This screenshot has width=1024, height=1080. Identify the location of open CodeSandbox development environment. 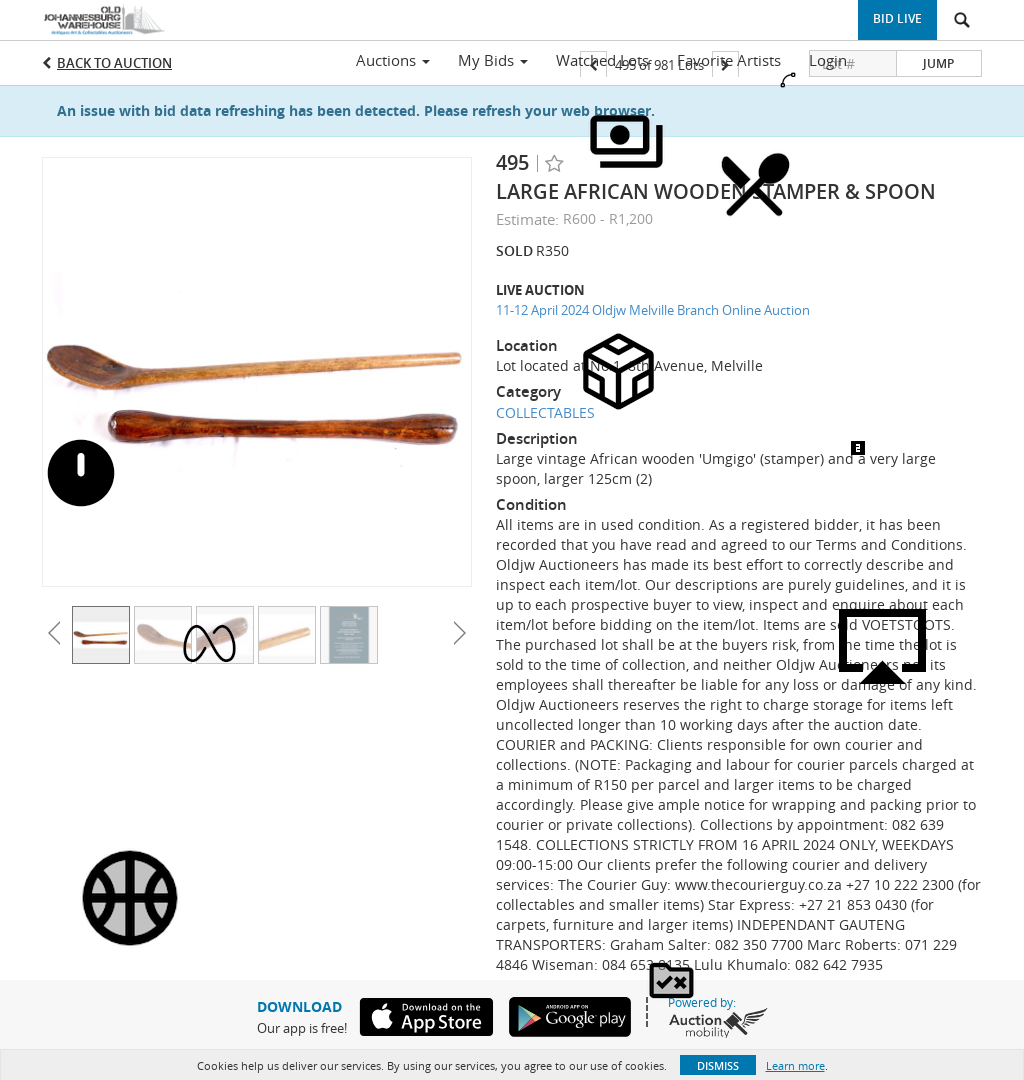
(618, 371).